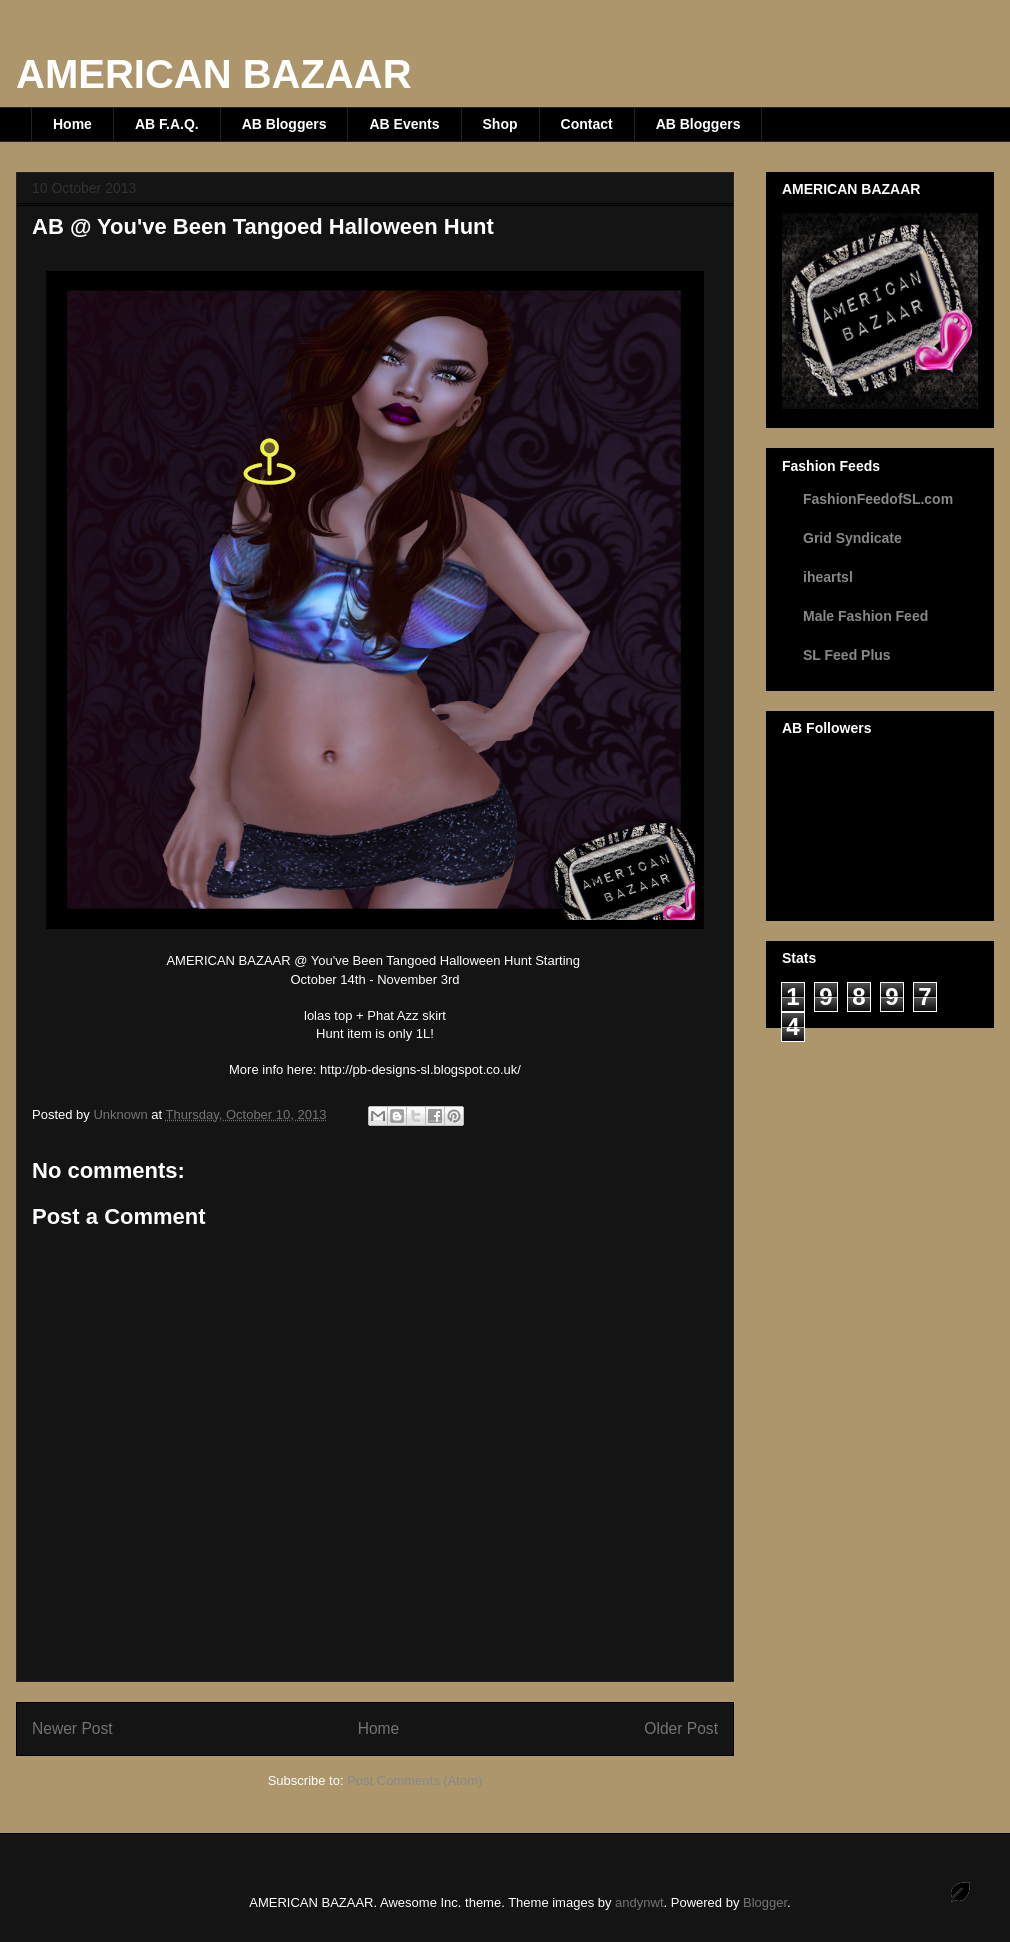  What do you see at coordinates (269, 462) in the screenshot?
I see `mark a location on the map` at bounding box center [269, 462].